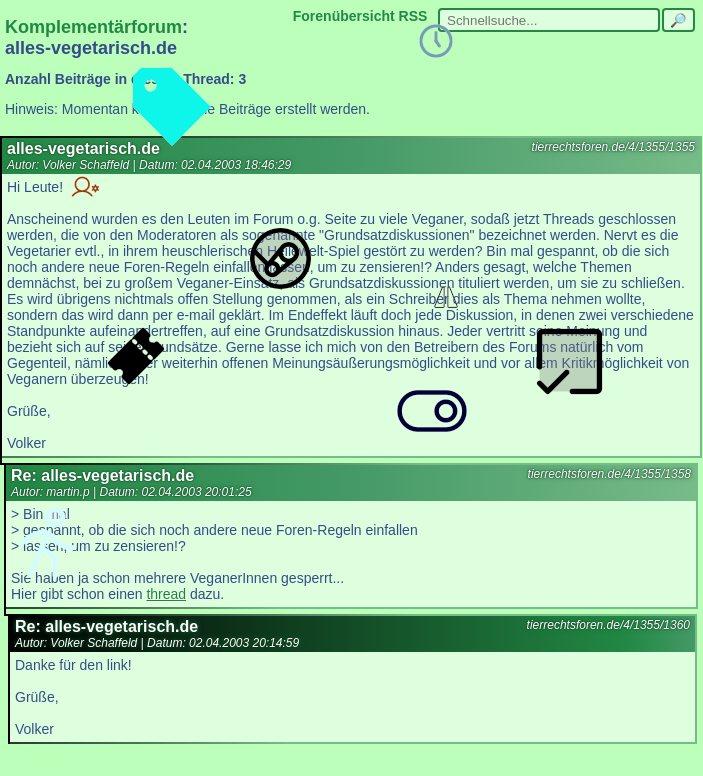 Image resolution: width=703 pixels, height=776 pixels. What do you see at coordinates (569, 361) in the screenshot?
I see `mark task as complete` at bounding box center [569, 361].